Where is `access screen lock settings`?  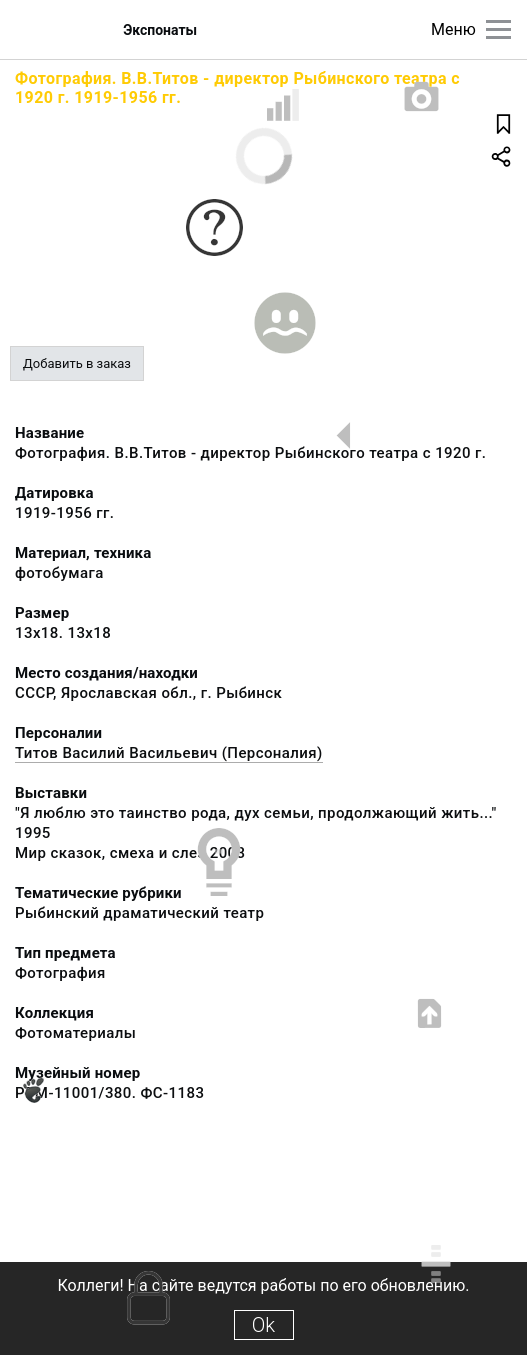 access screen lock settings is located at coordinates (148, 1299).